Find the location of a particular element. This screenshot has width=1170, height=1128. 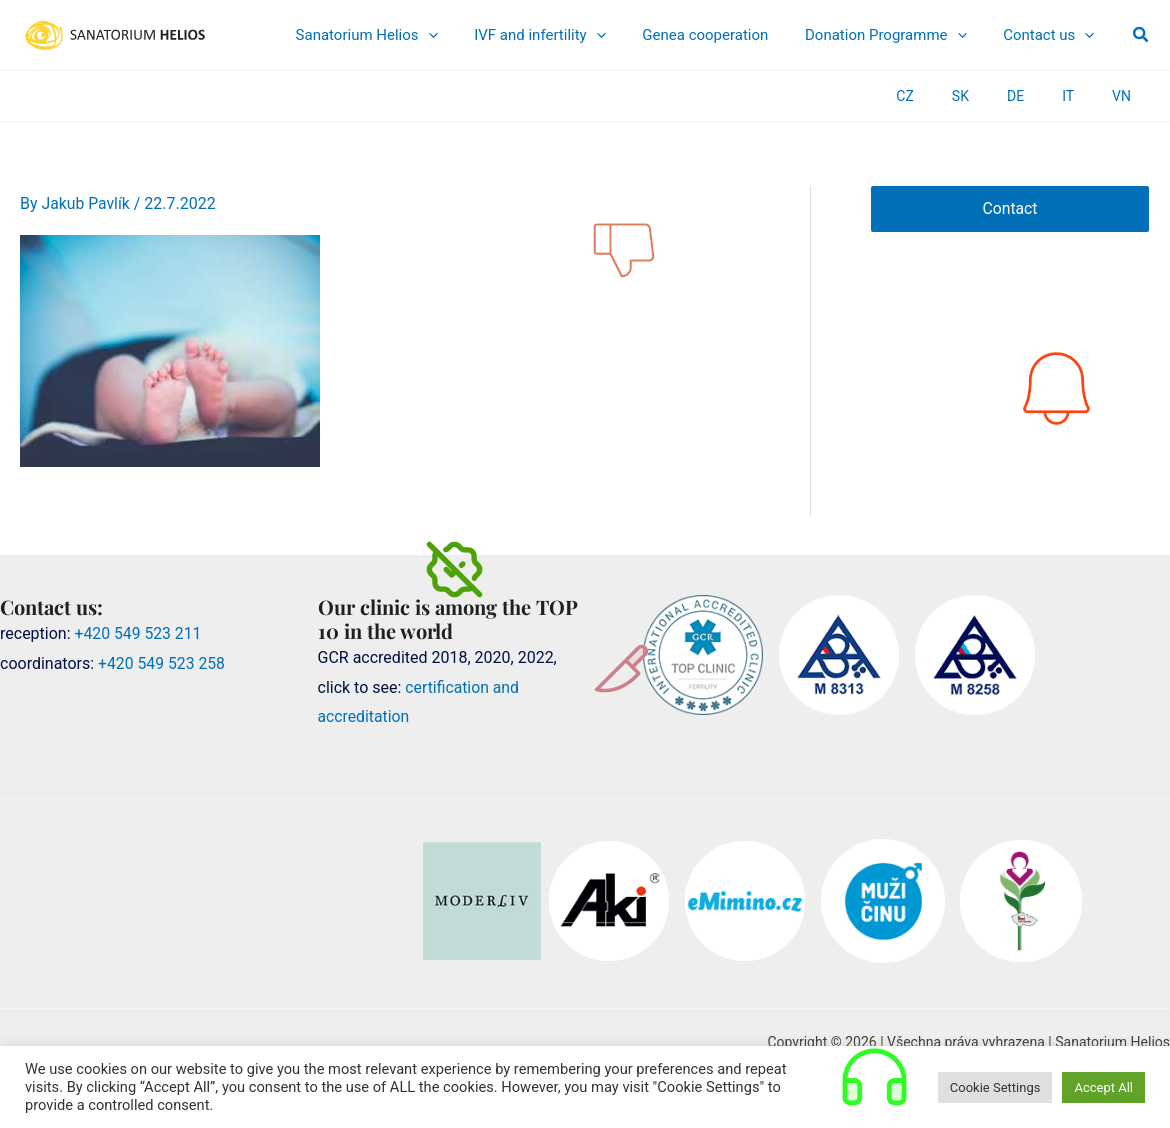

kitchen or cooking tools category is located at coordinates (621, 669).